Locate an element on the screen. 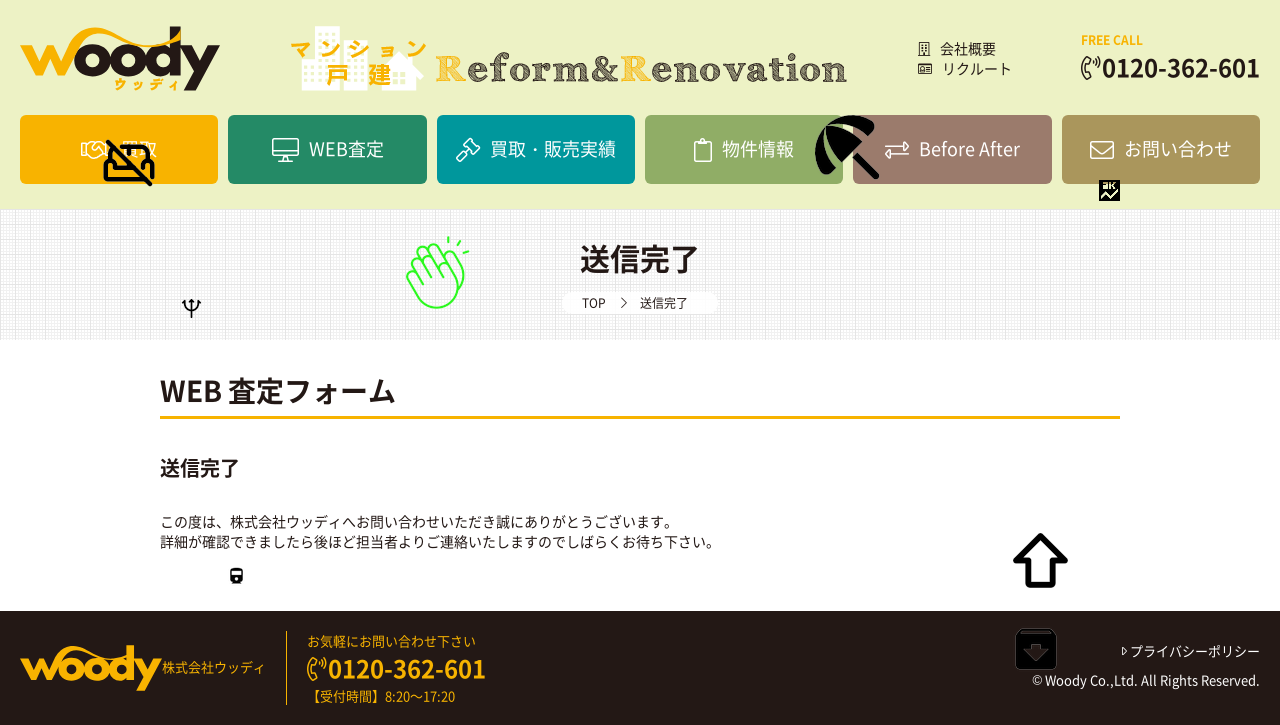  applaud or show appreciation for content is located at coordinates (436, 272).